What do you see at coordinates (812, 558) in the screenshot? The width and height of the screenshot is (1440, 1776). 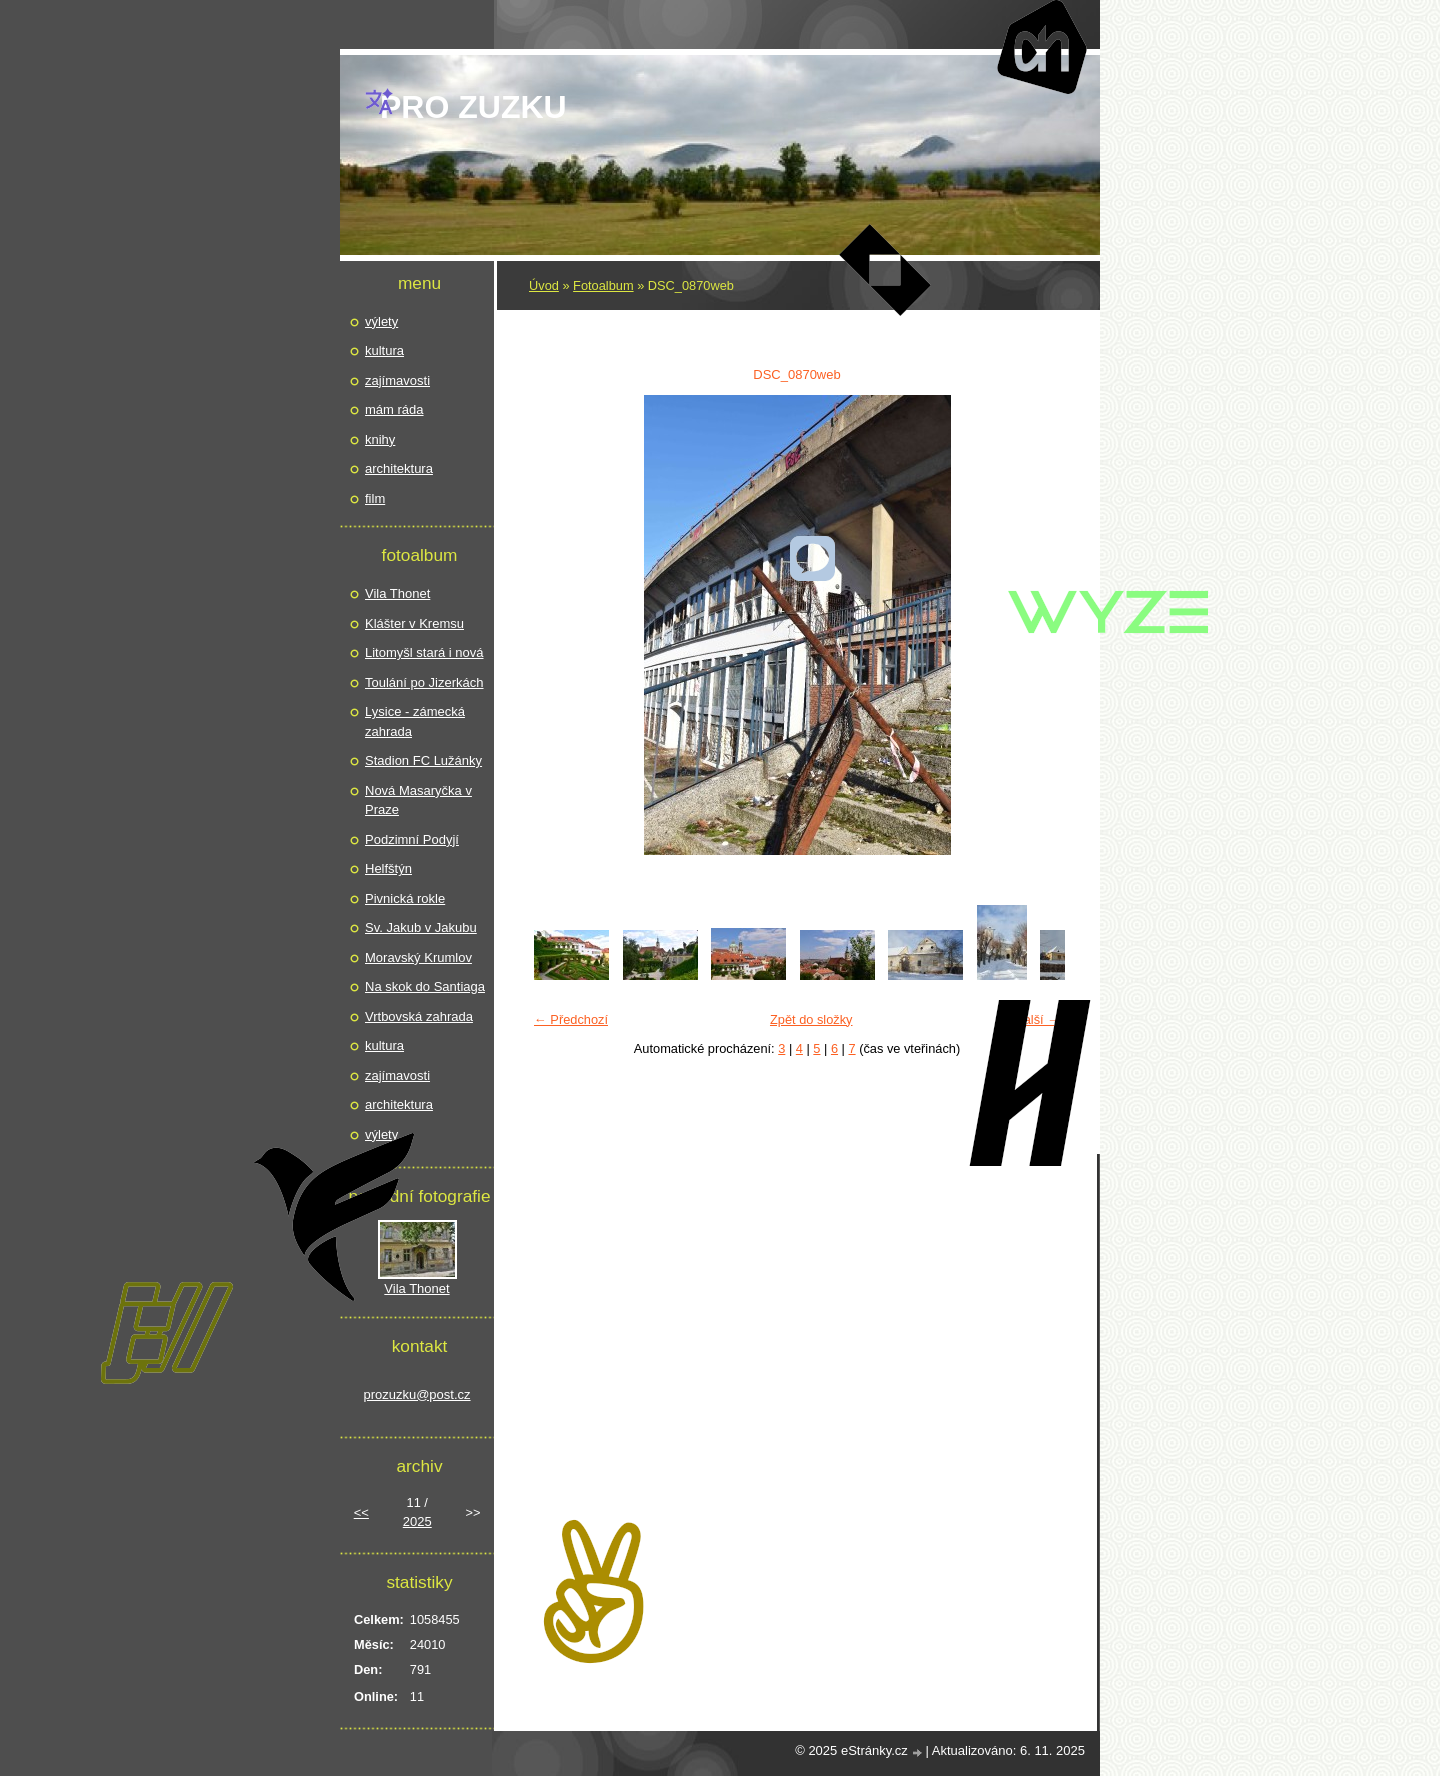 I see `open iMessage app` at bounding box center [812, 558].